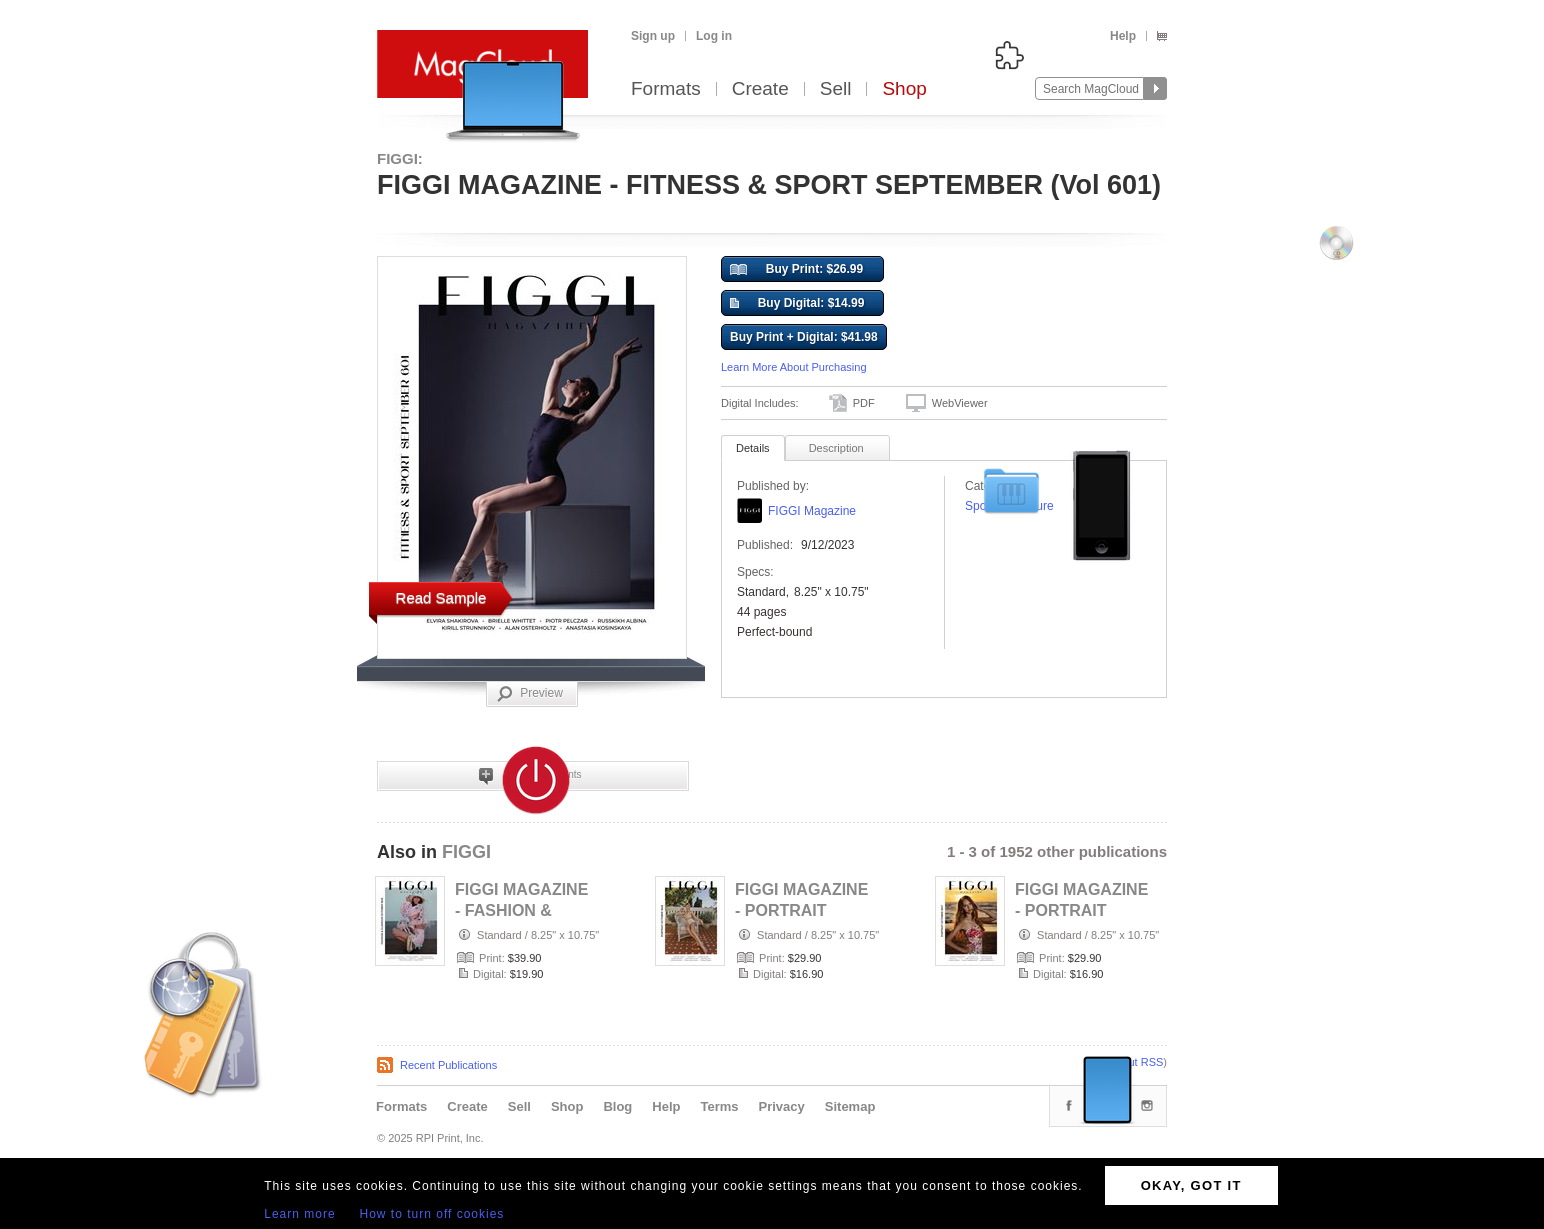 Image resolution: width=1544 pixels, height=1229 pixels. Describe the element at coordinates (536, 780) in the screenshot. I see `shut down or power off the system` at that location.